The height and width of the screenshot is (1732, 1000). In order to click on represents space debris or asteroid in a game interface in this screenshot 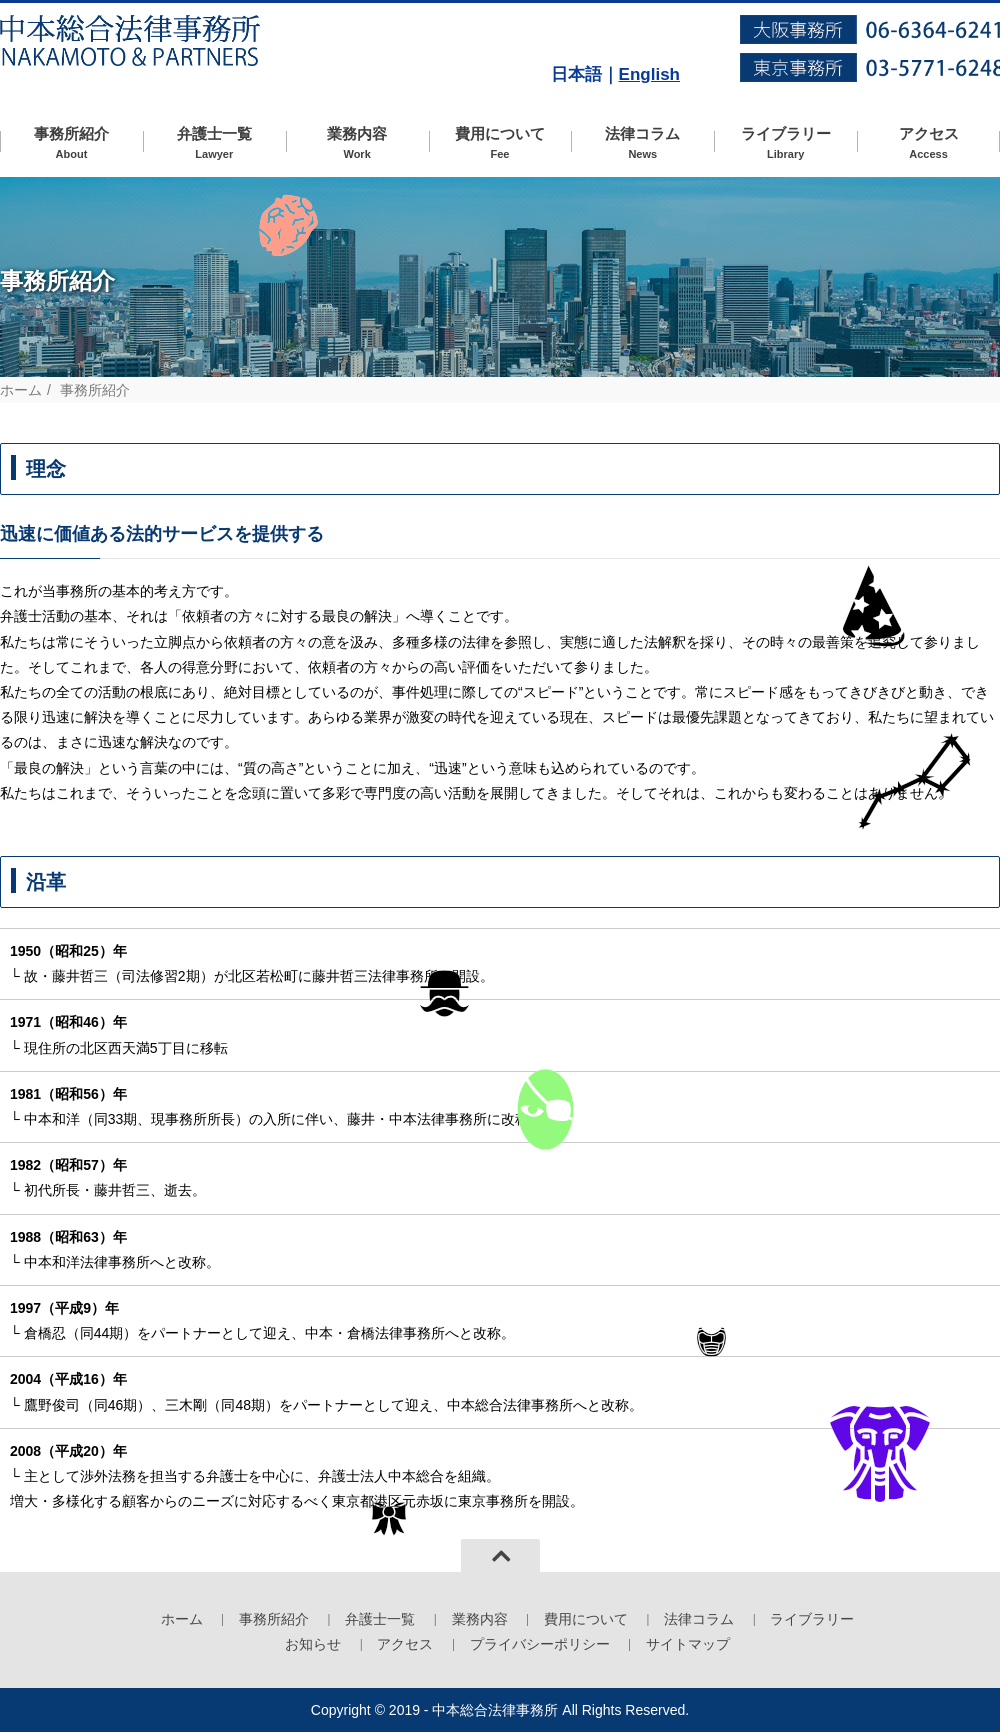, I will do `click(286, 224)`.